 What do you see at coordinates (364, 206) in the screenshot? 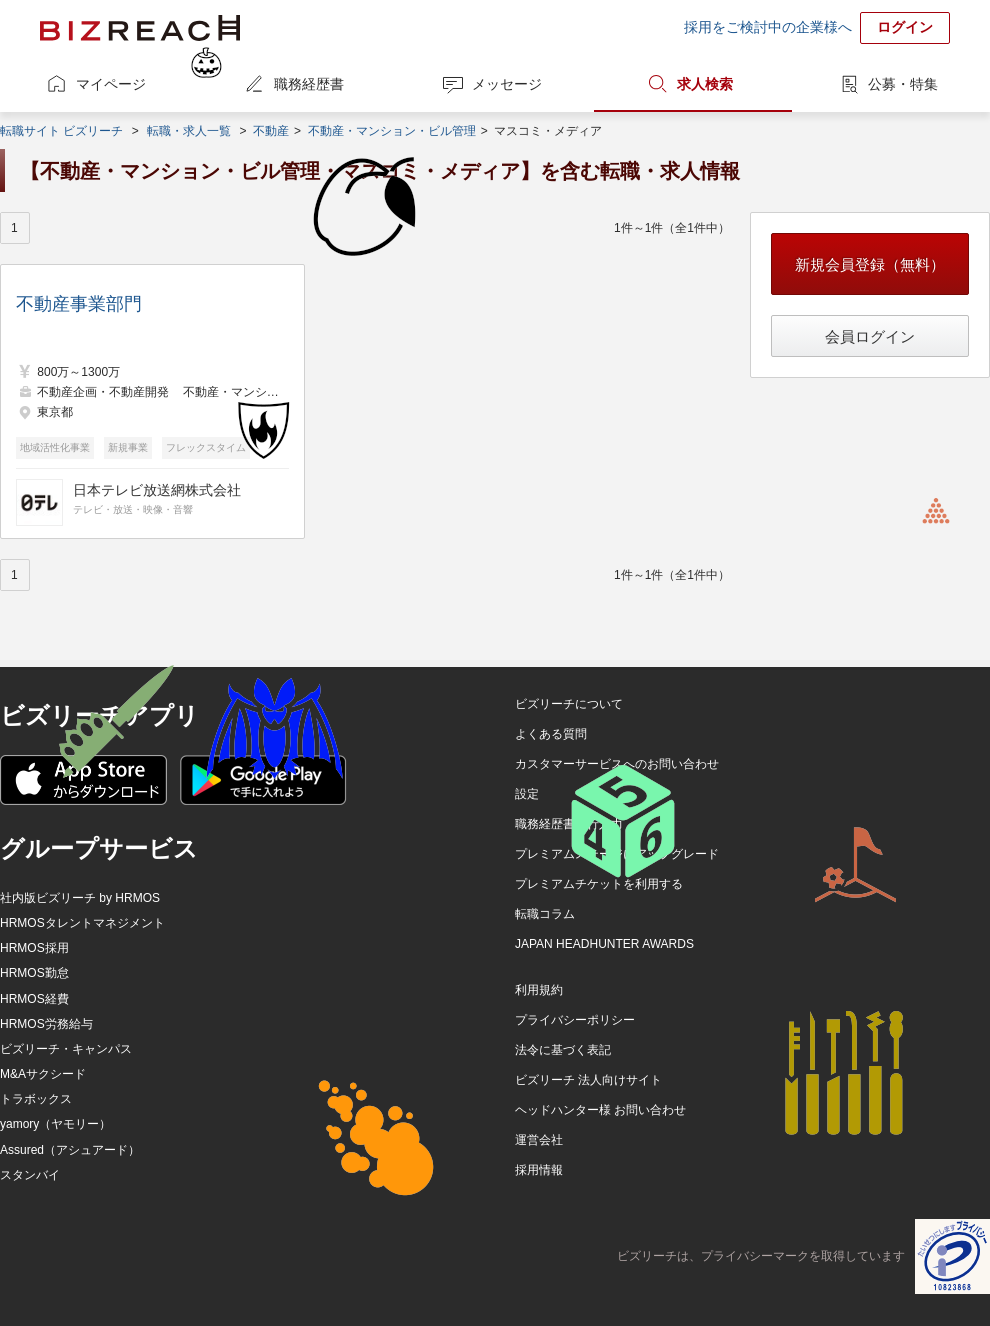
I see `represents a fruit or produce category` at bounding box center [364, 206].